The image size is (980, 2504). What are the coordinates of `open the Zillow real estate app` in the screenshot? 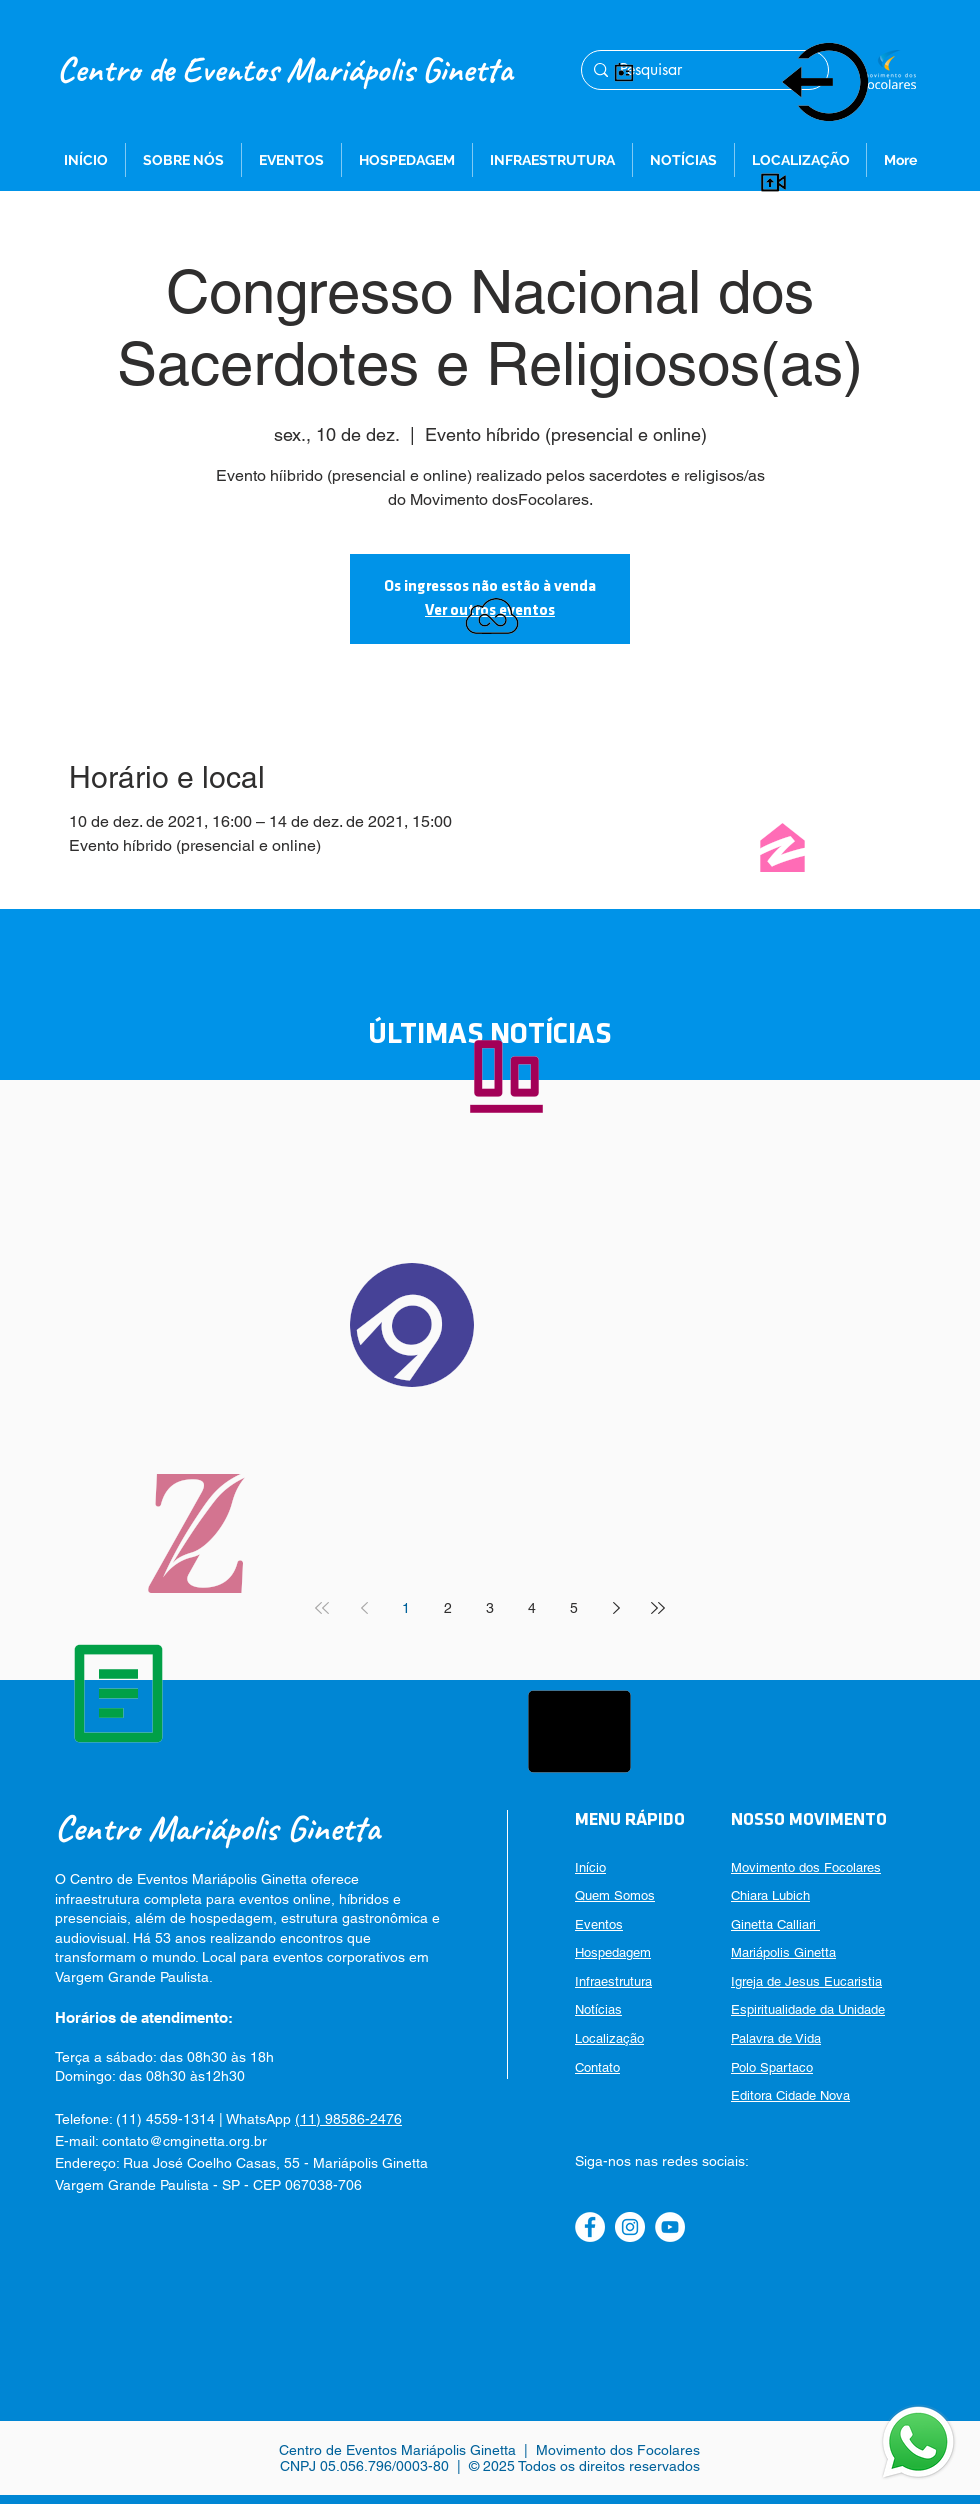 It's located at (782, 847).